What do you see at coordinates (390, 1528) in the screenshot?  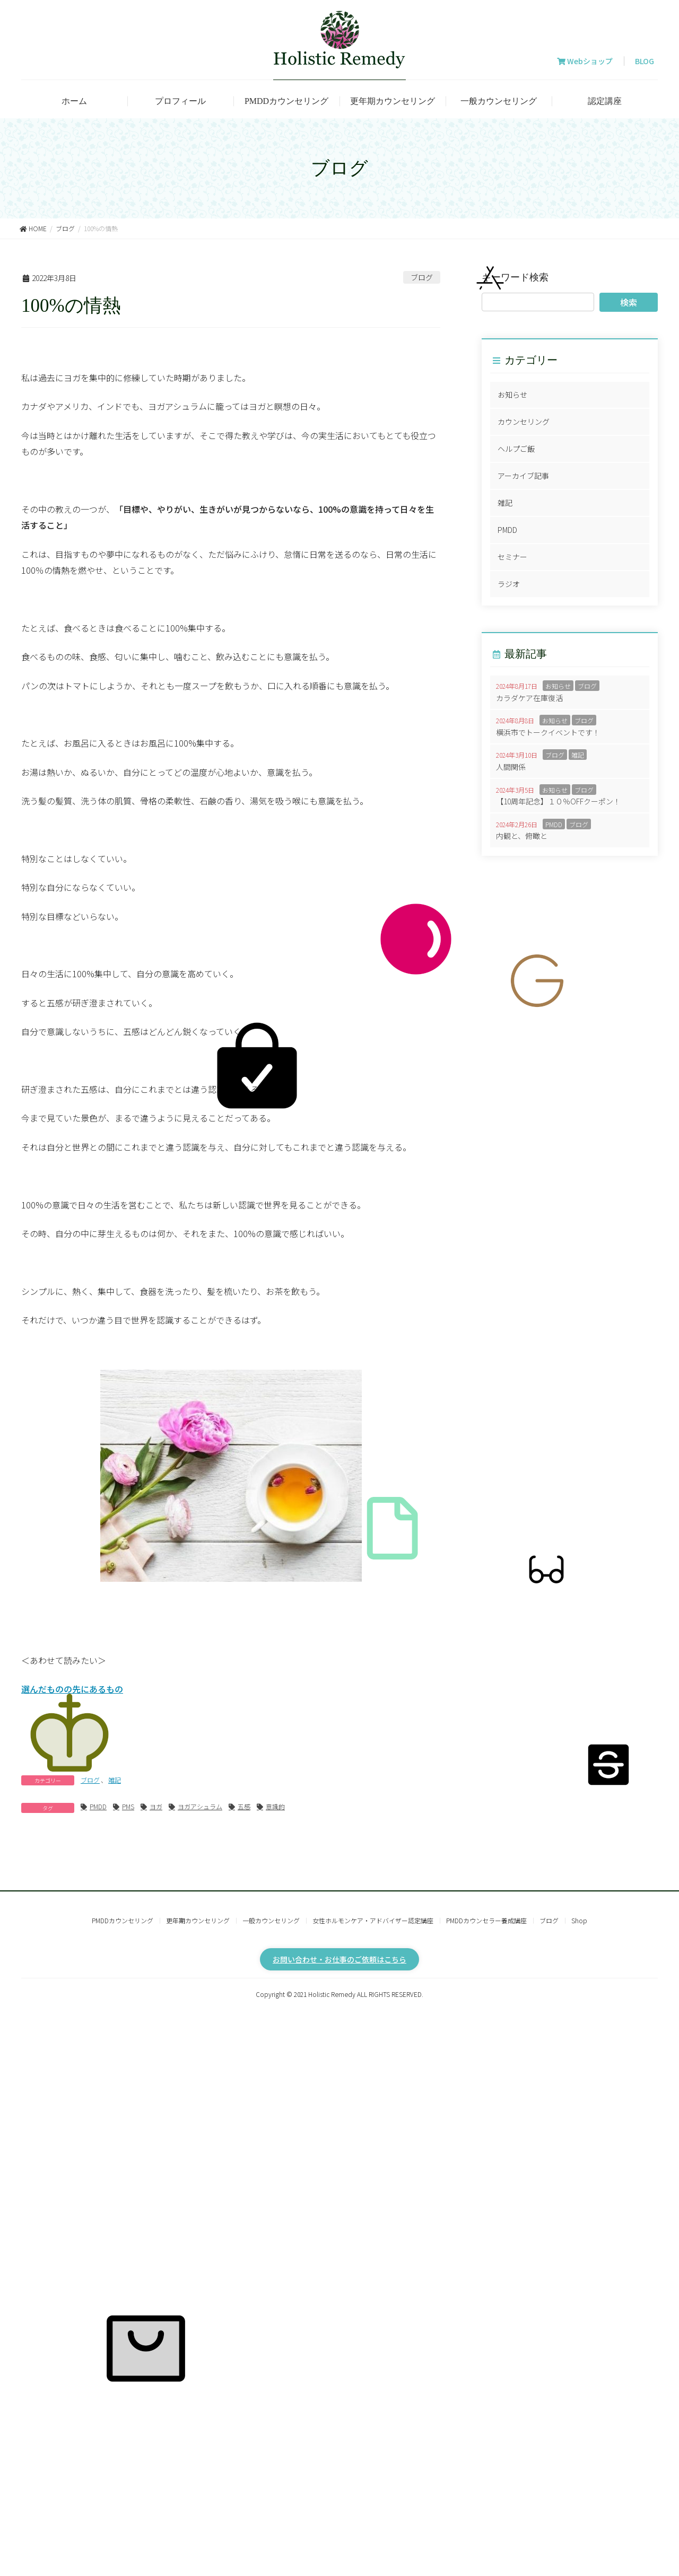 I see `view or open a file` at bounding box center [390, 1528].